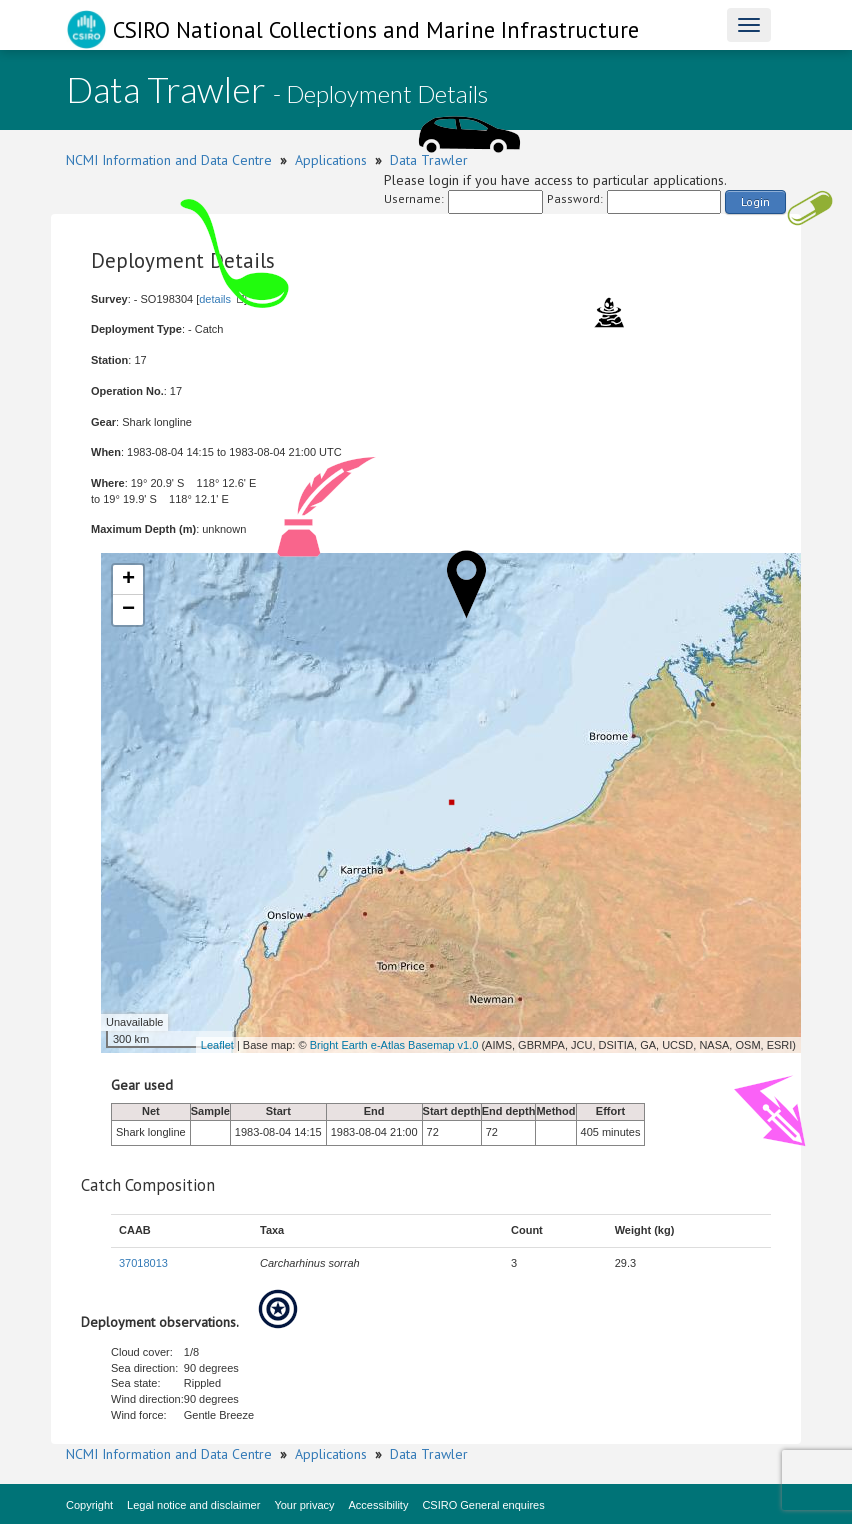 This screenshot has width=852, height=1524. Describe the element at coordinates (278, 1309) in the screenshot. I see `represents american or patriotic-themed content` at that location.